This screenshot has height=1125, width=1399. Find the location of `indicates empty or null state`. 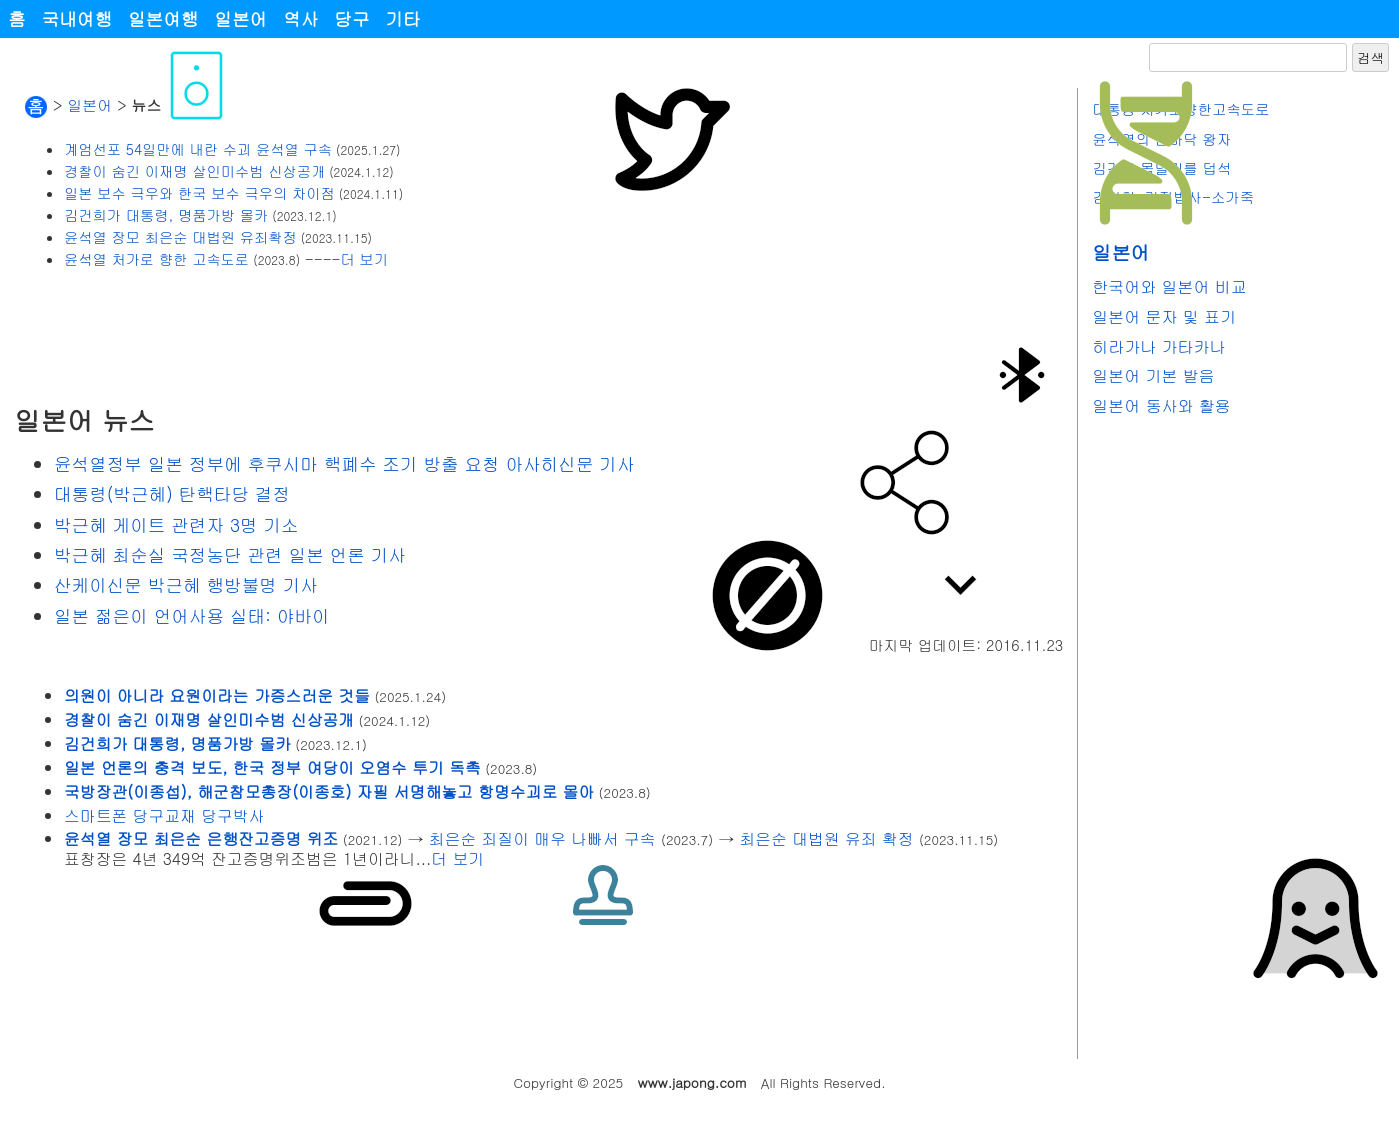

indicates empty or null state is located at coordinates (767, 595).